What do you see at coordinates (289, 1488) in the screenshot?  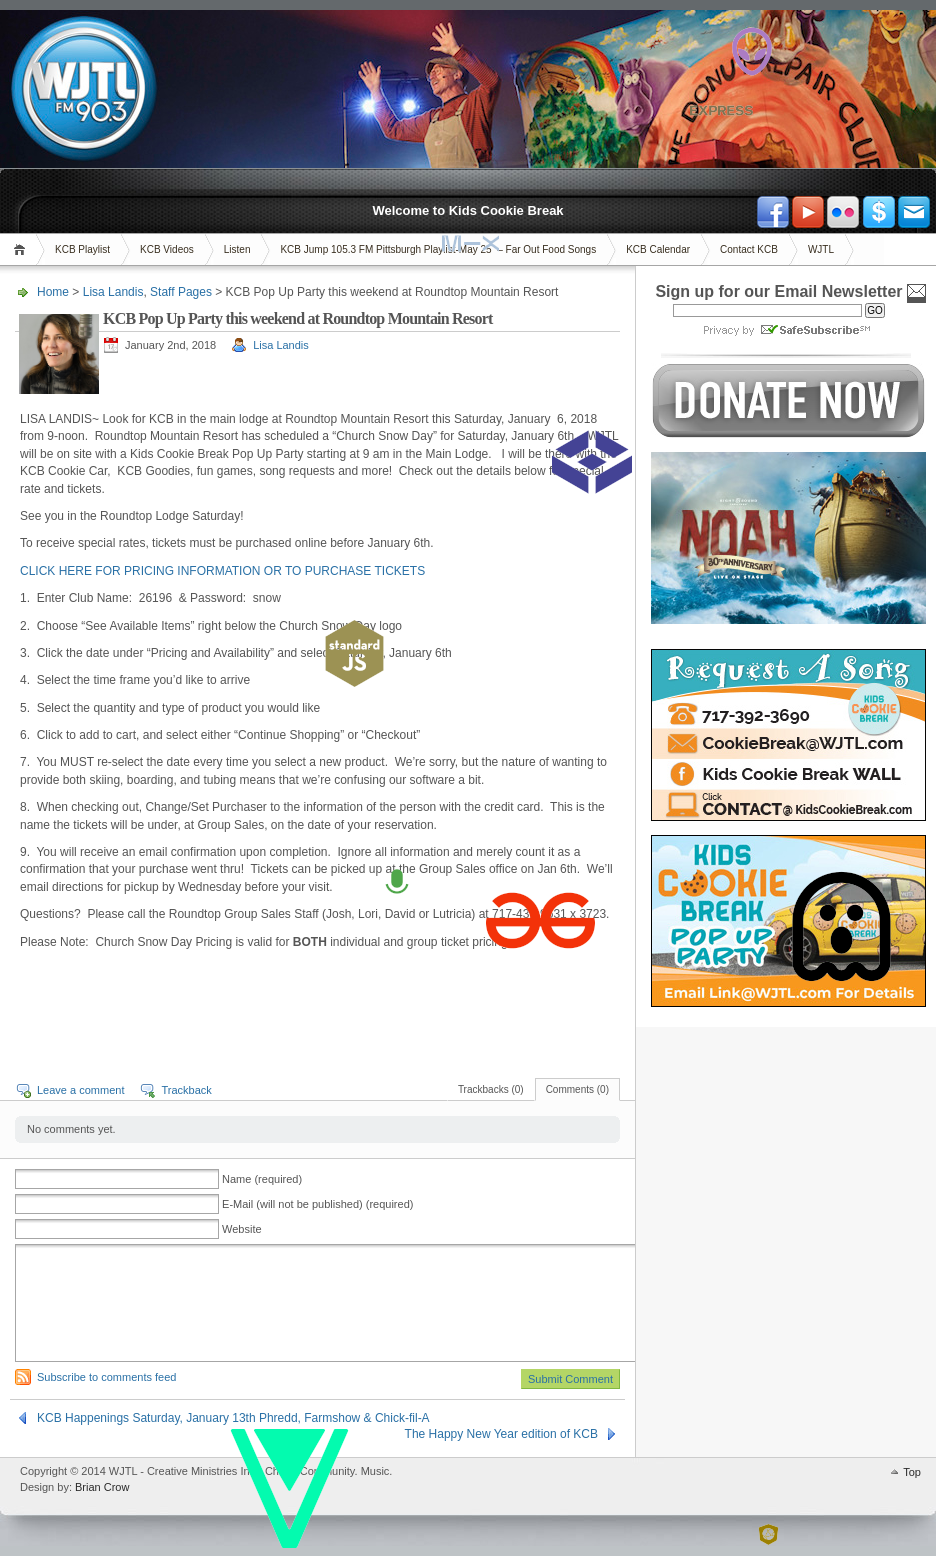 I see `open the ReVanced app` at bounding box center [289, 1488].